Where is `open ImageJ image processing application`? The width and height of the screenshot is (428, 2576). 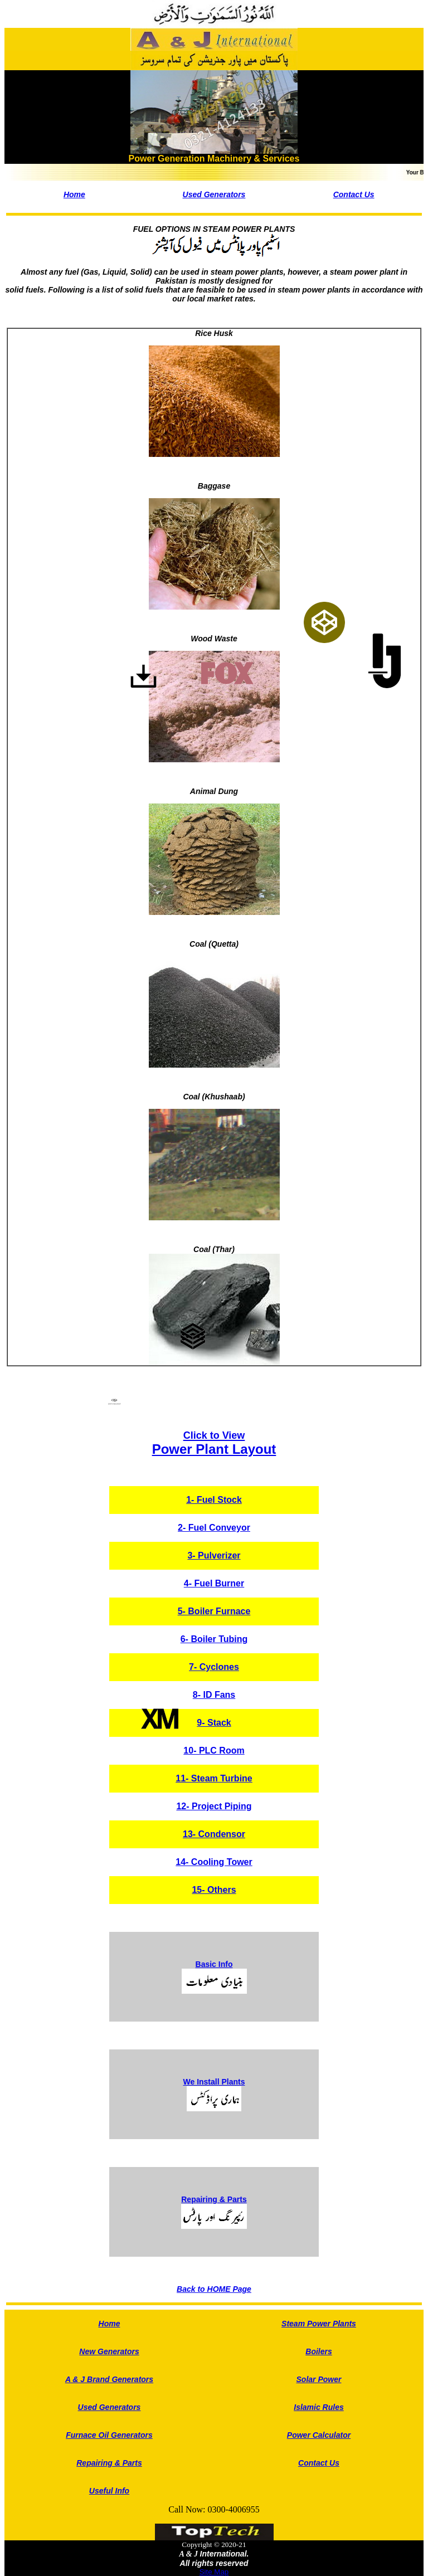 open ImageJ image processing application is located at coordinates (385, 661).